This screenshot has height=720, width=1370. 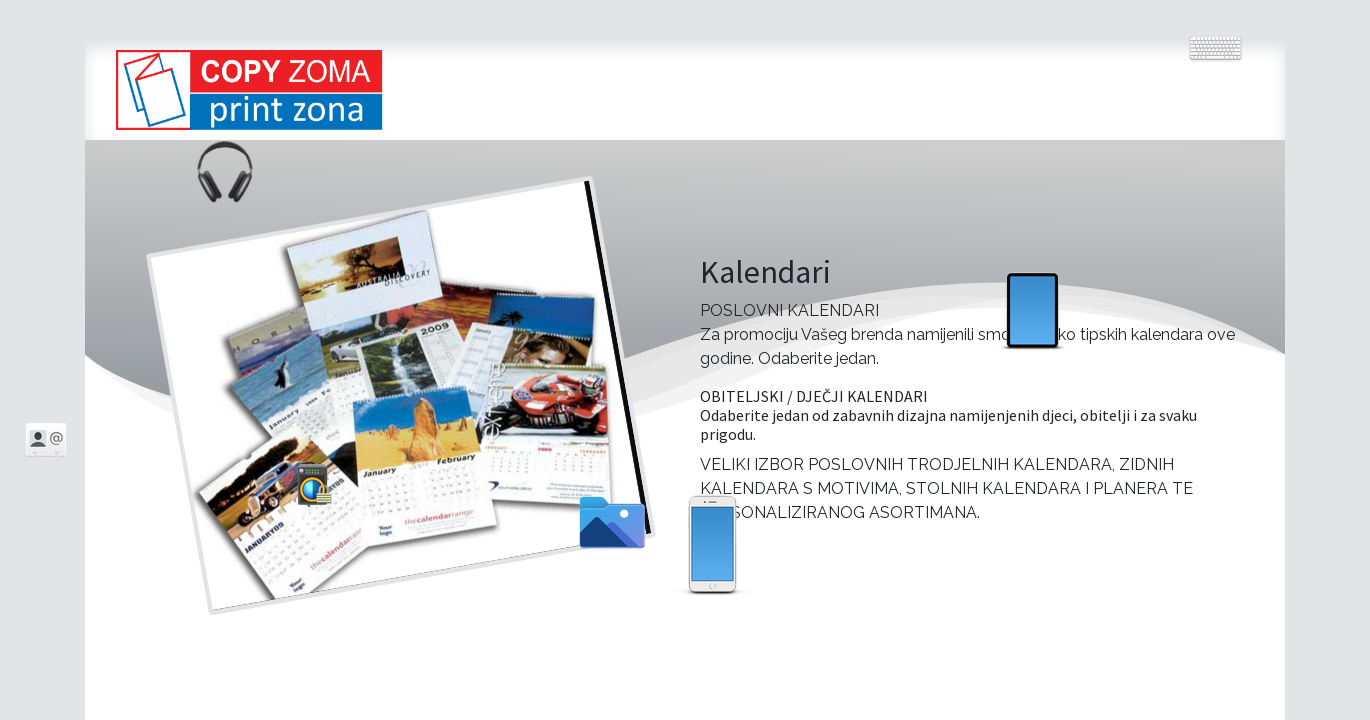 I want to click on indicates a locked RAID 1 storage array, so click(x=312, y=484).